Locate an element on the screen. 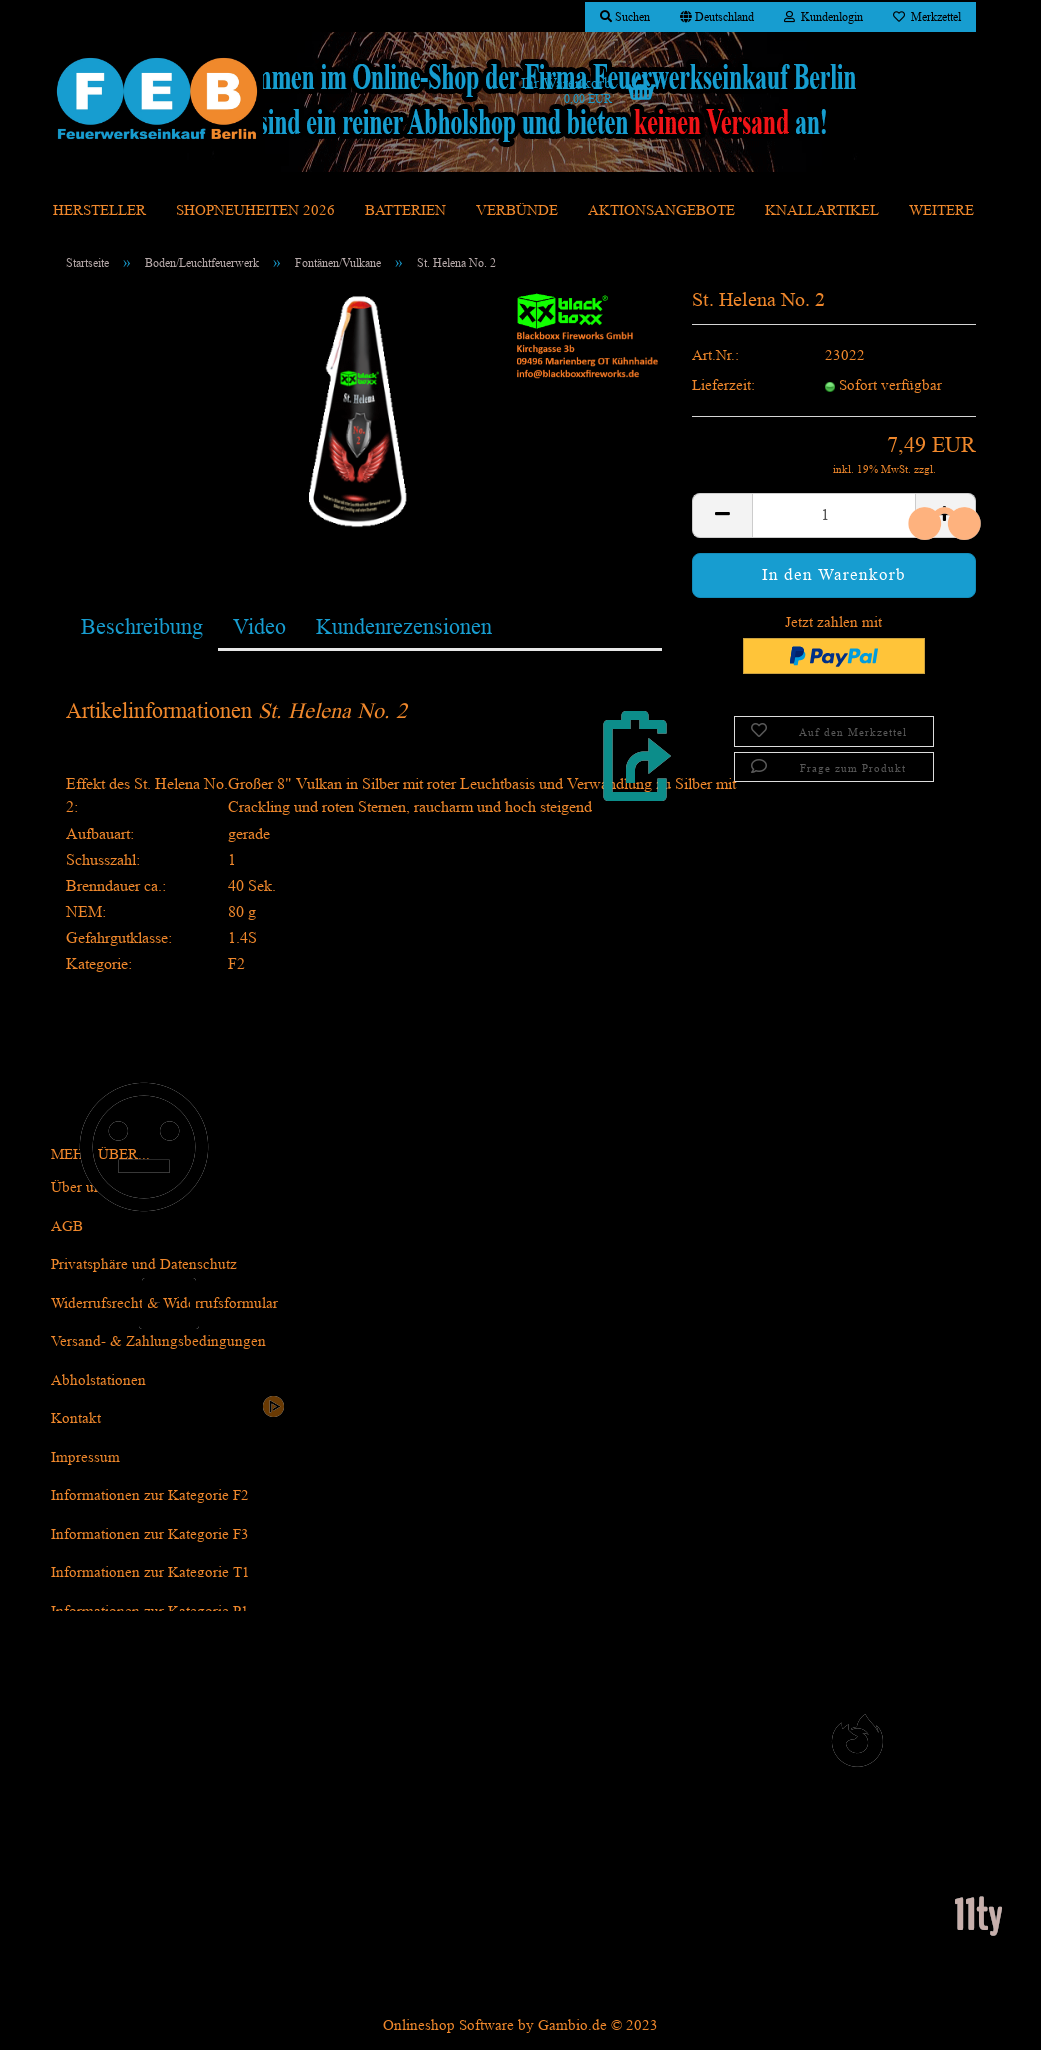 The height and width of the screenshot is (2050, 1041). share battery power with another device is located at coordinates (635, 756).